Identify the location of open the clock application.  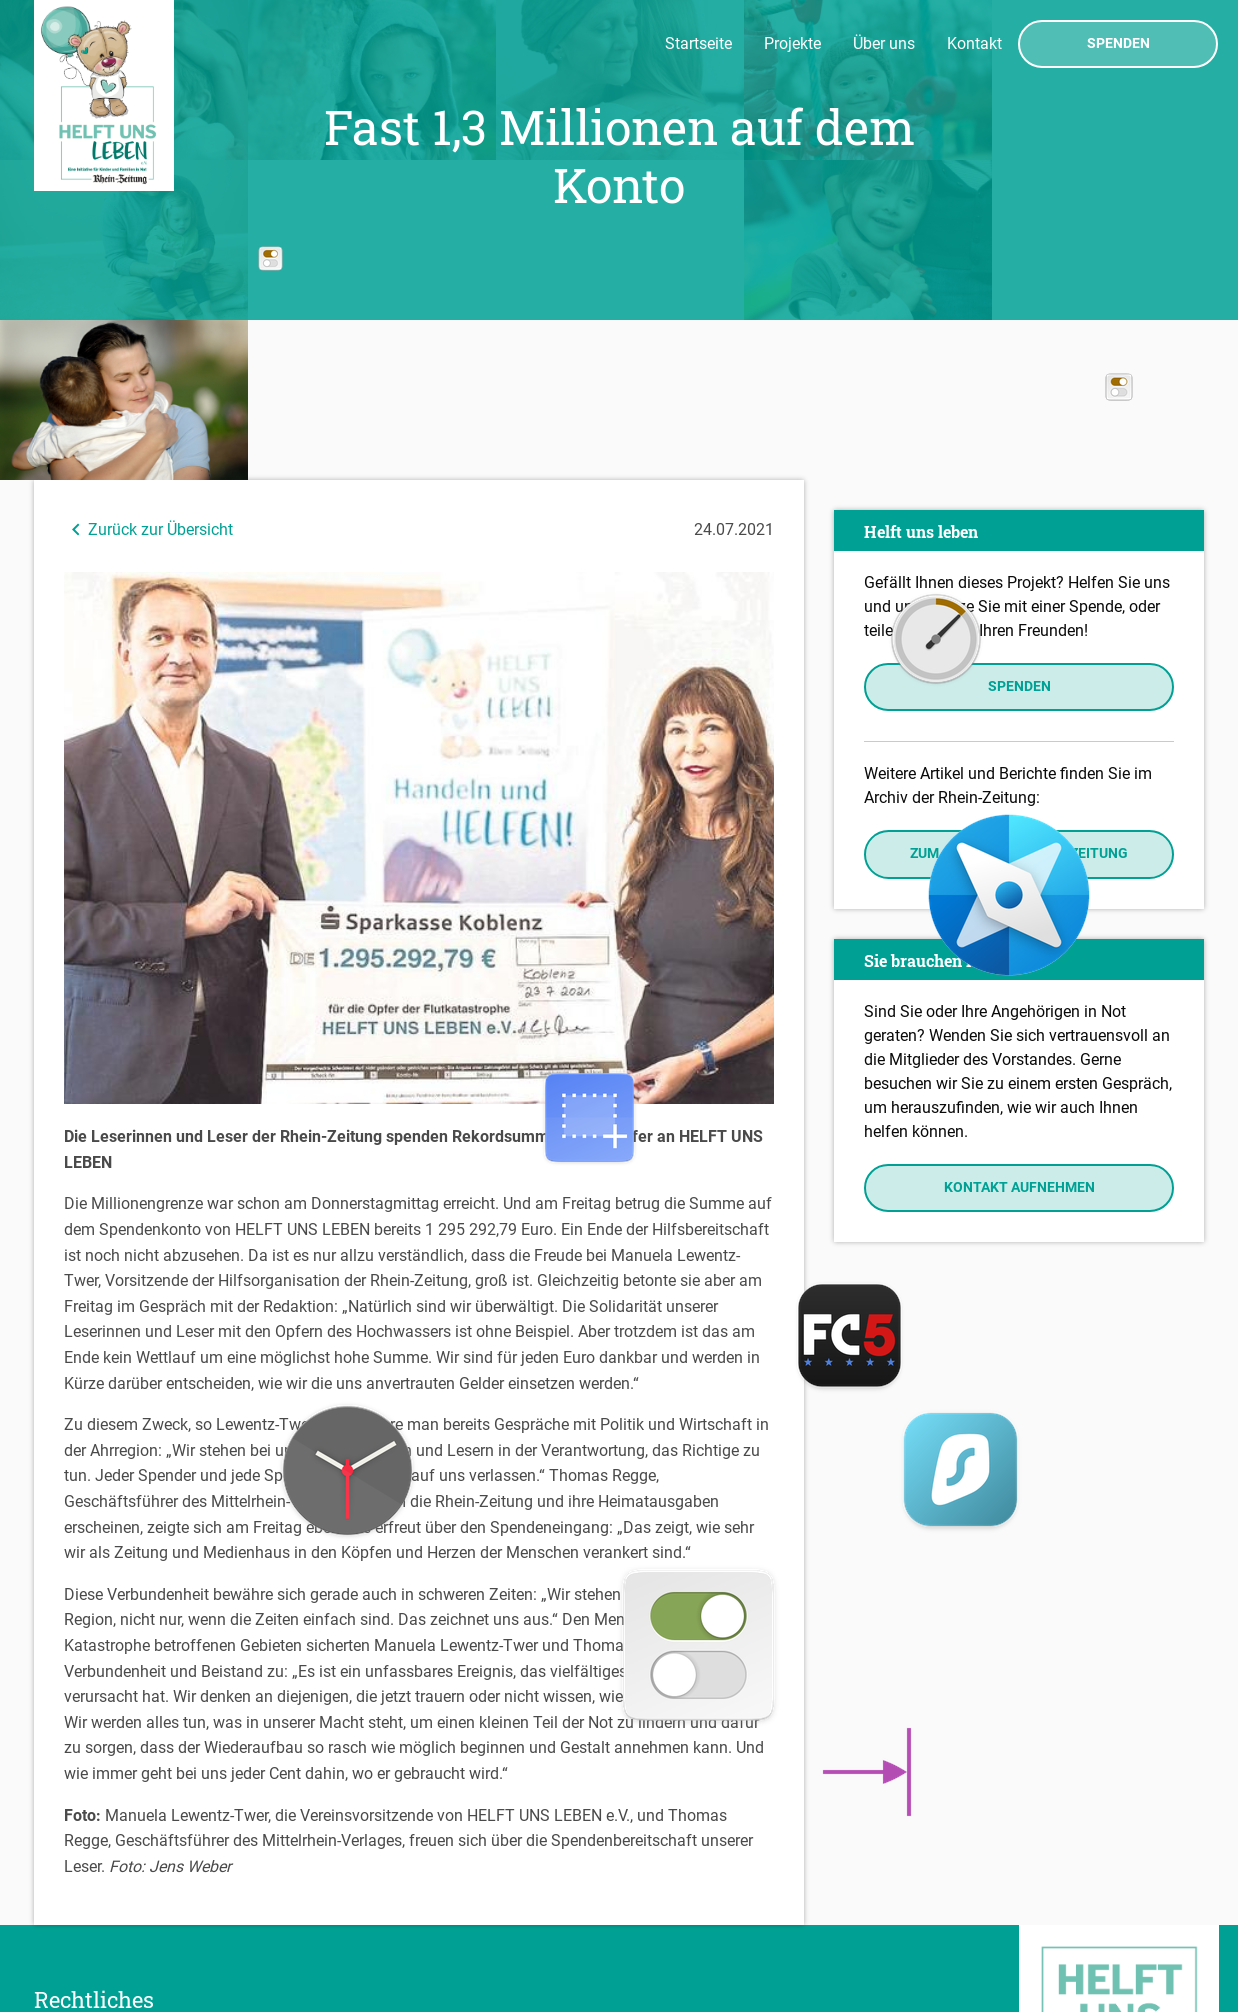
(347, 1470).